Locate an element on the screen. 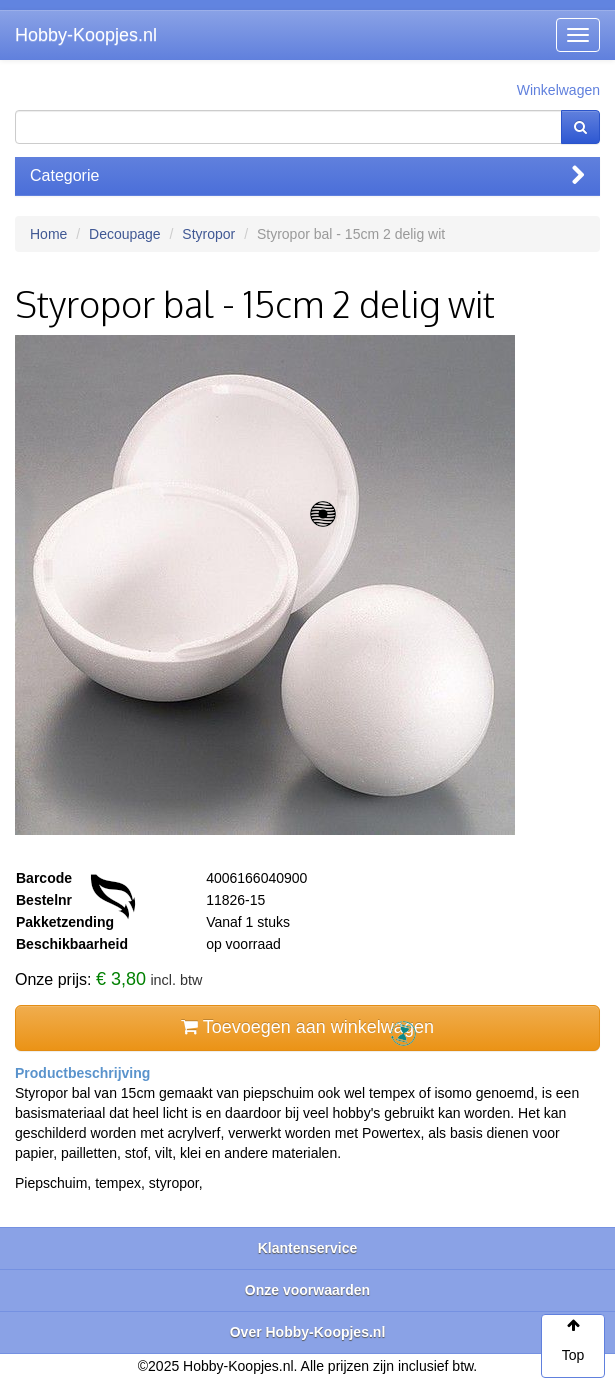 Image resolution: width=615 pixels, height=1388 pixels. indicates time remaining or elapsed duration is located at coordinates (403, 1033).